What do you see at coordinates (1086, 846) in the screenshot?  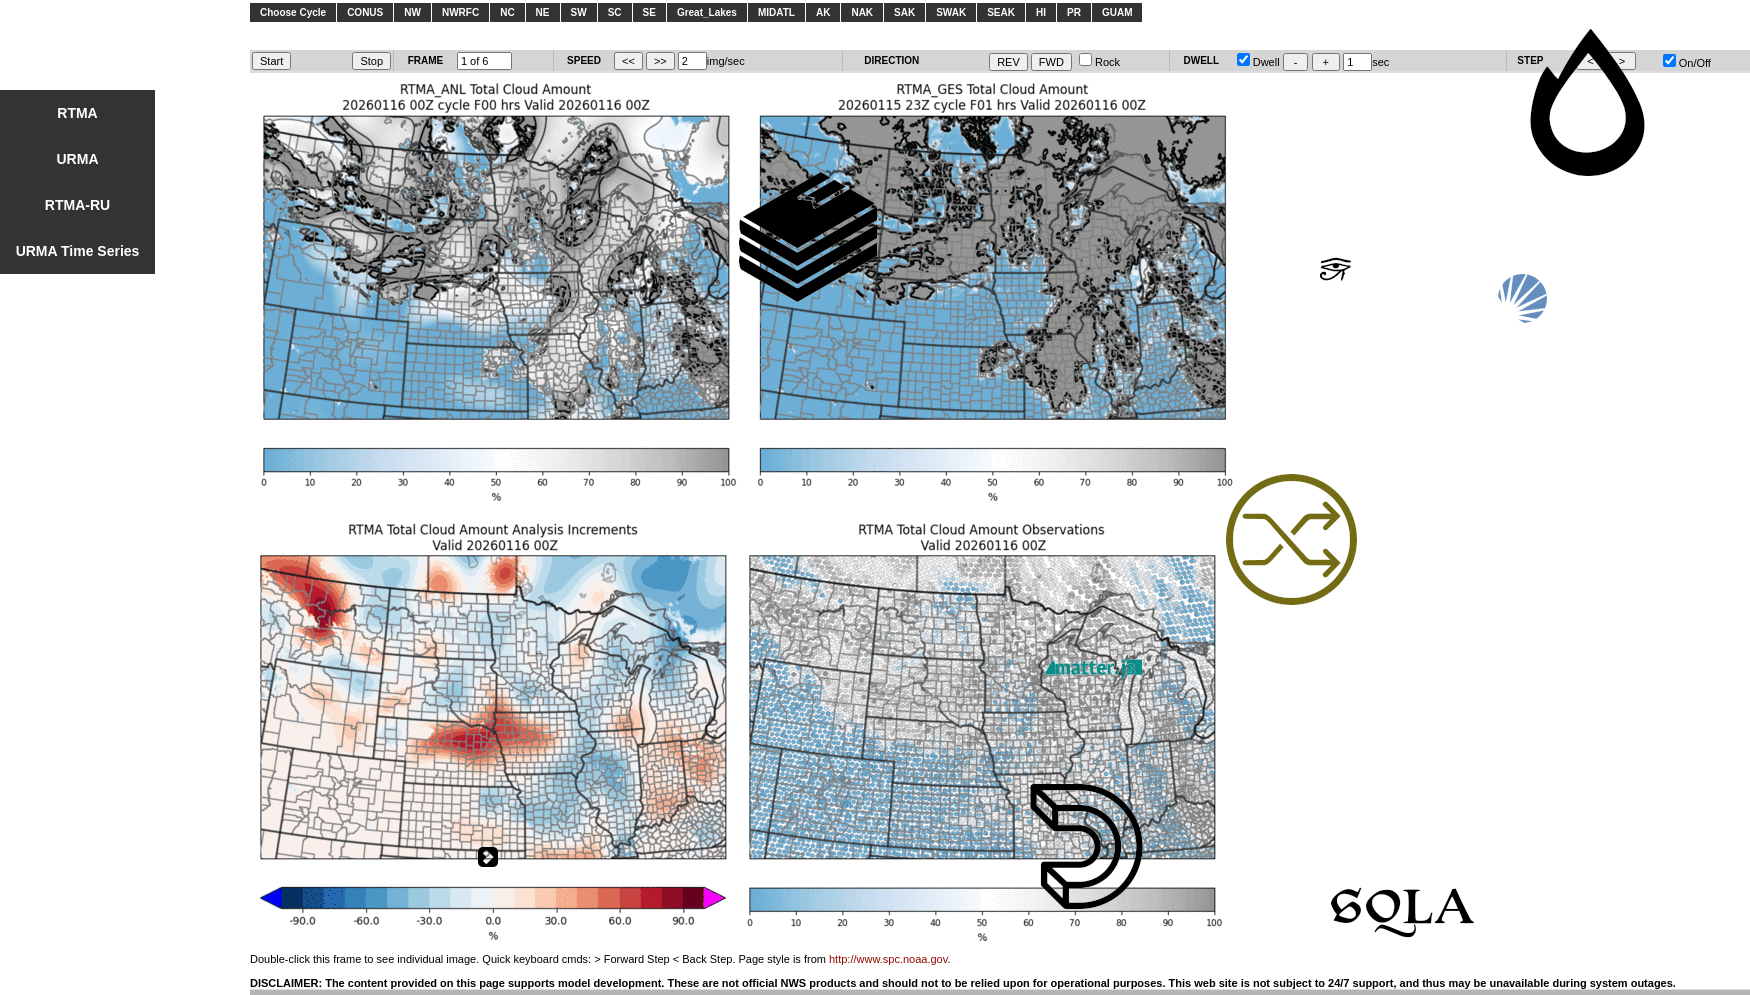 I see `open the Dailymotion app` at bounding box center [1086, 846].